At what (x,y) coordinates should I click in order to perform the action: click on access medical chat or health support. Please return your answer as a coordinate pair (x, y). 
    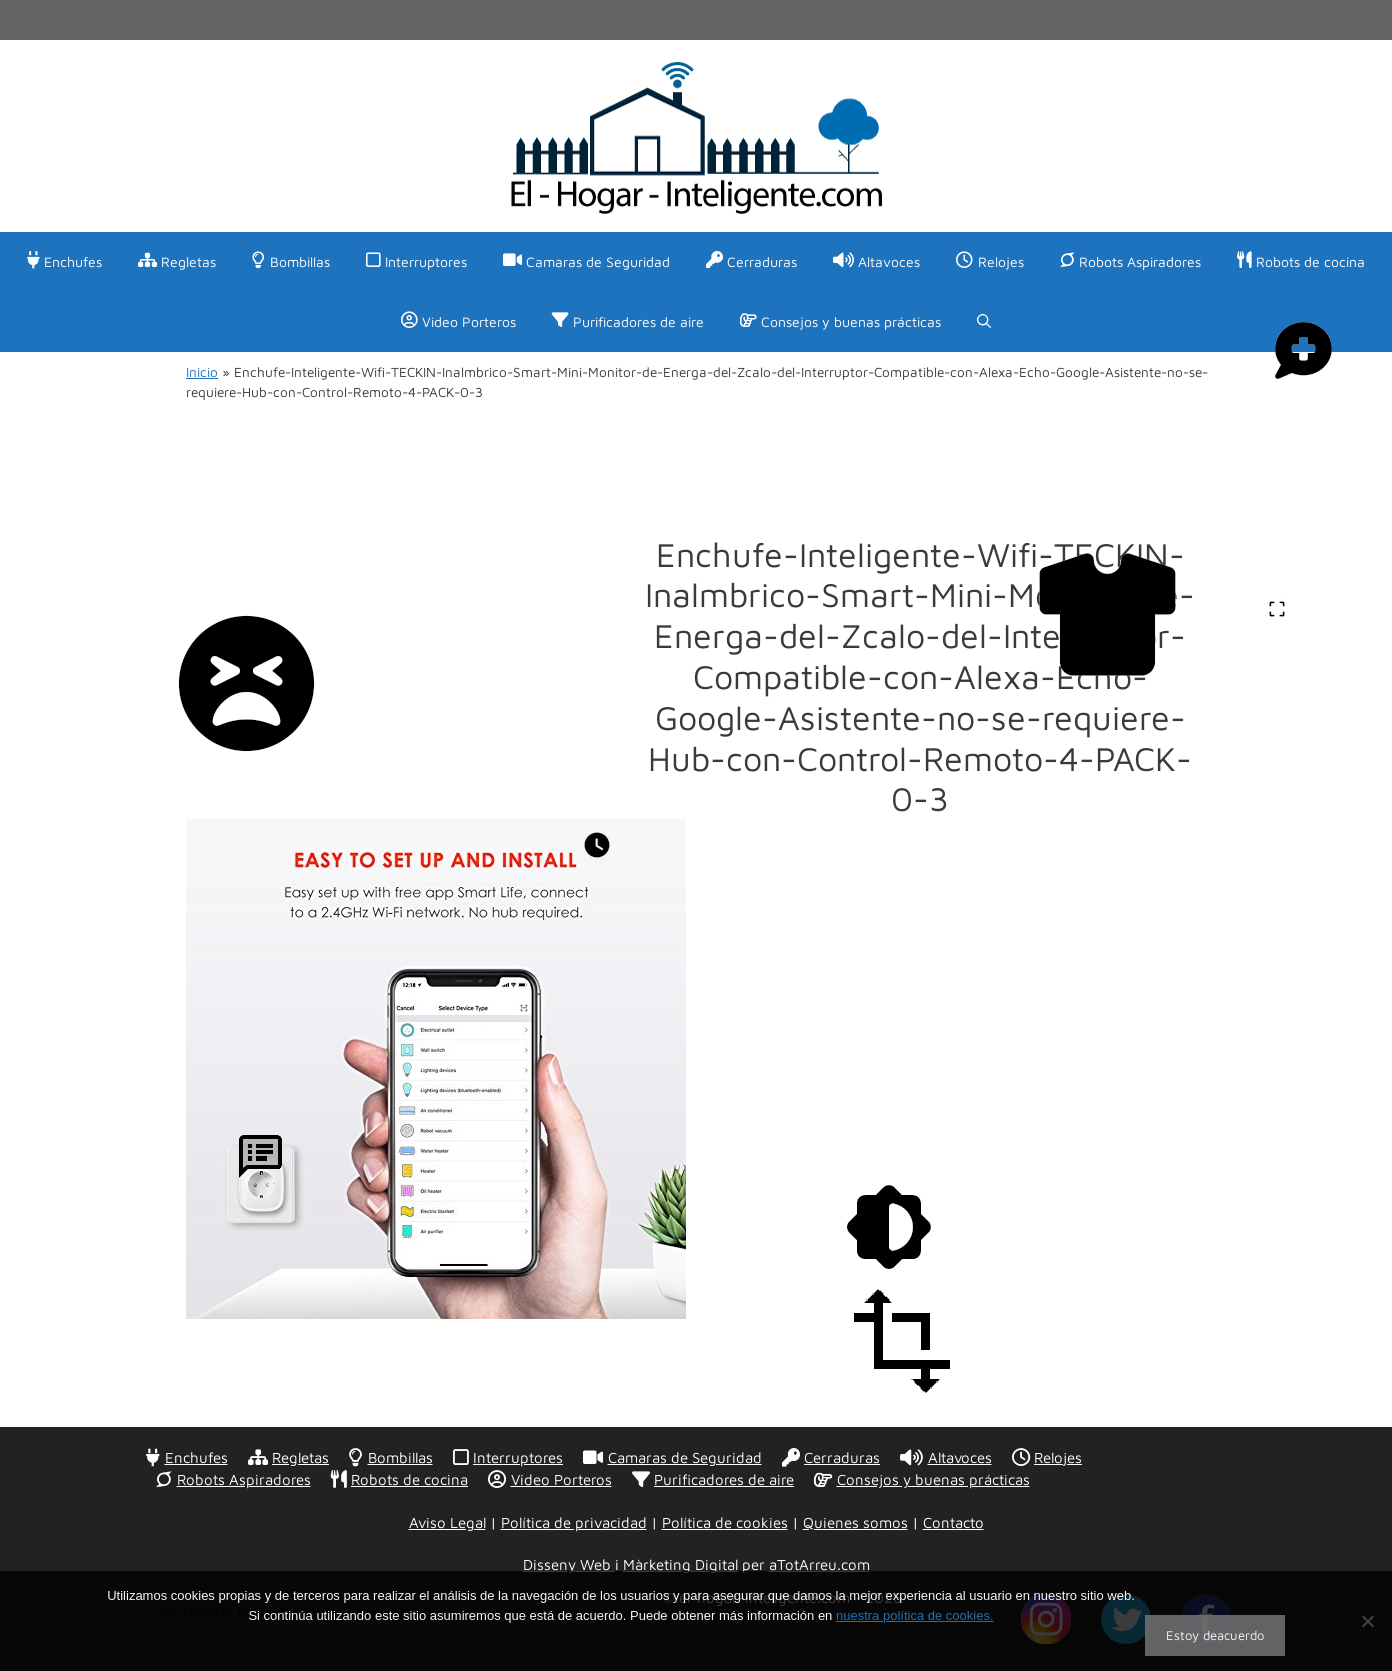
    Looking at the image, I should click on (1303, 350).